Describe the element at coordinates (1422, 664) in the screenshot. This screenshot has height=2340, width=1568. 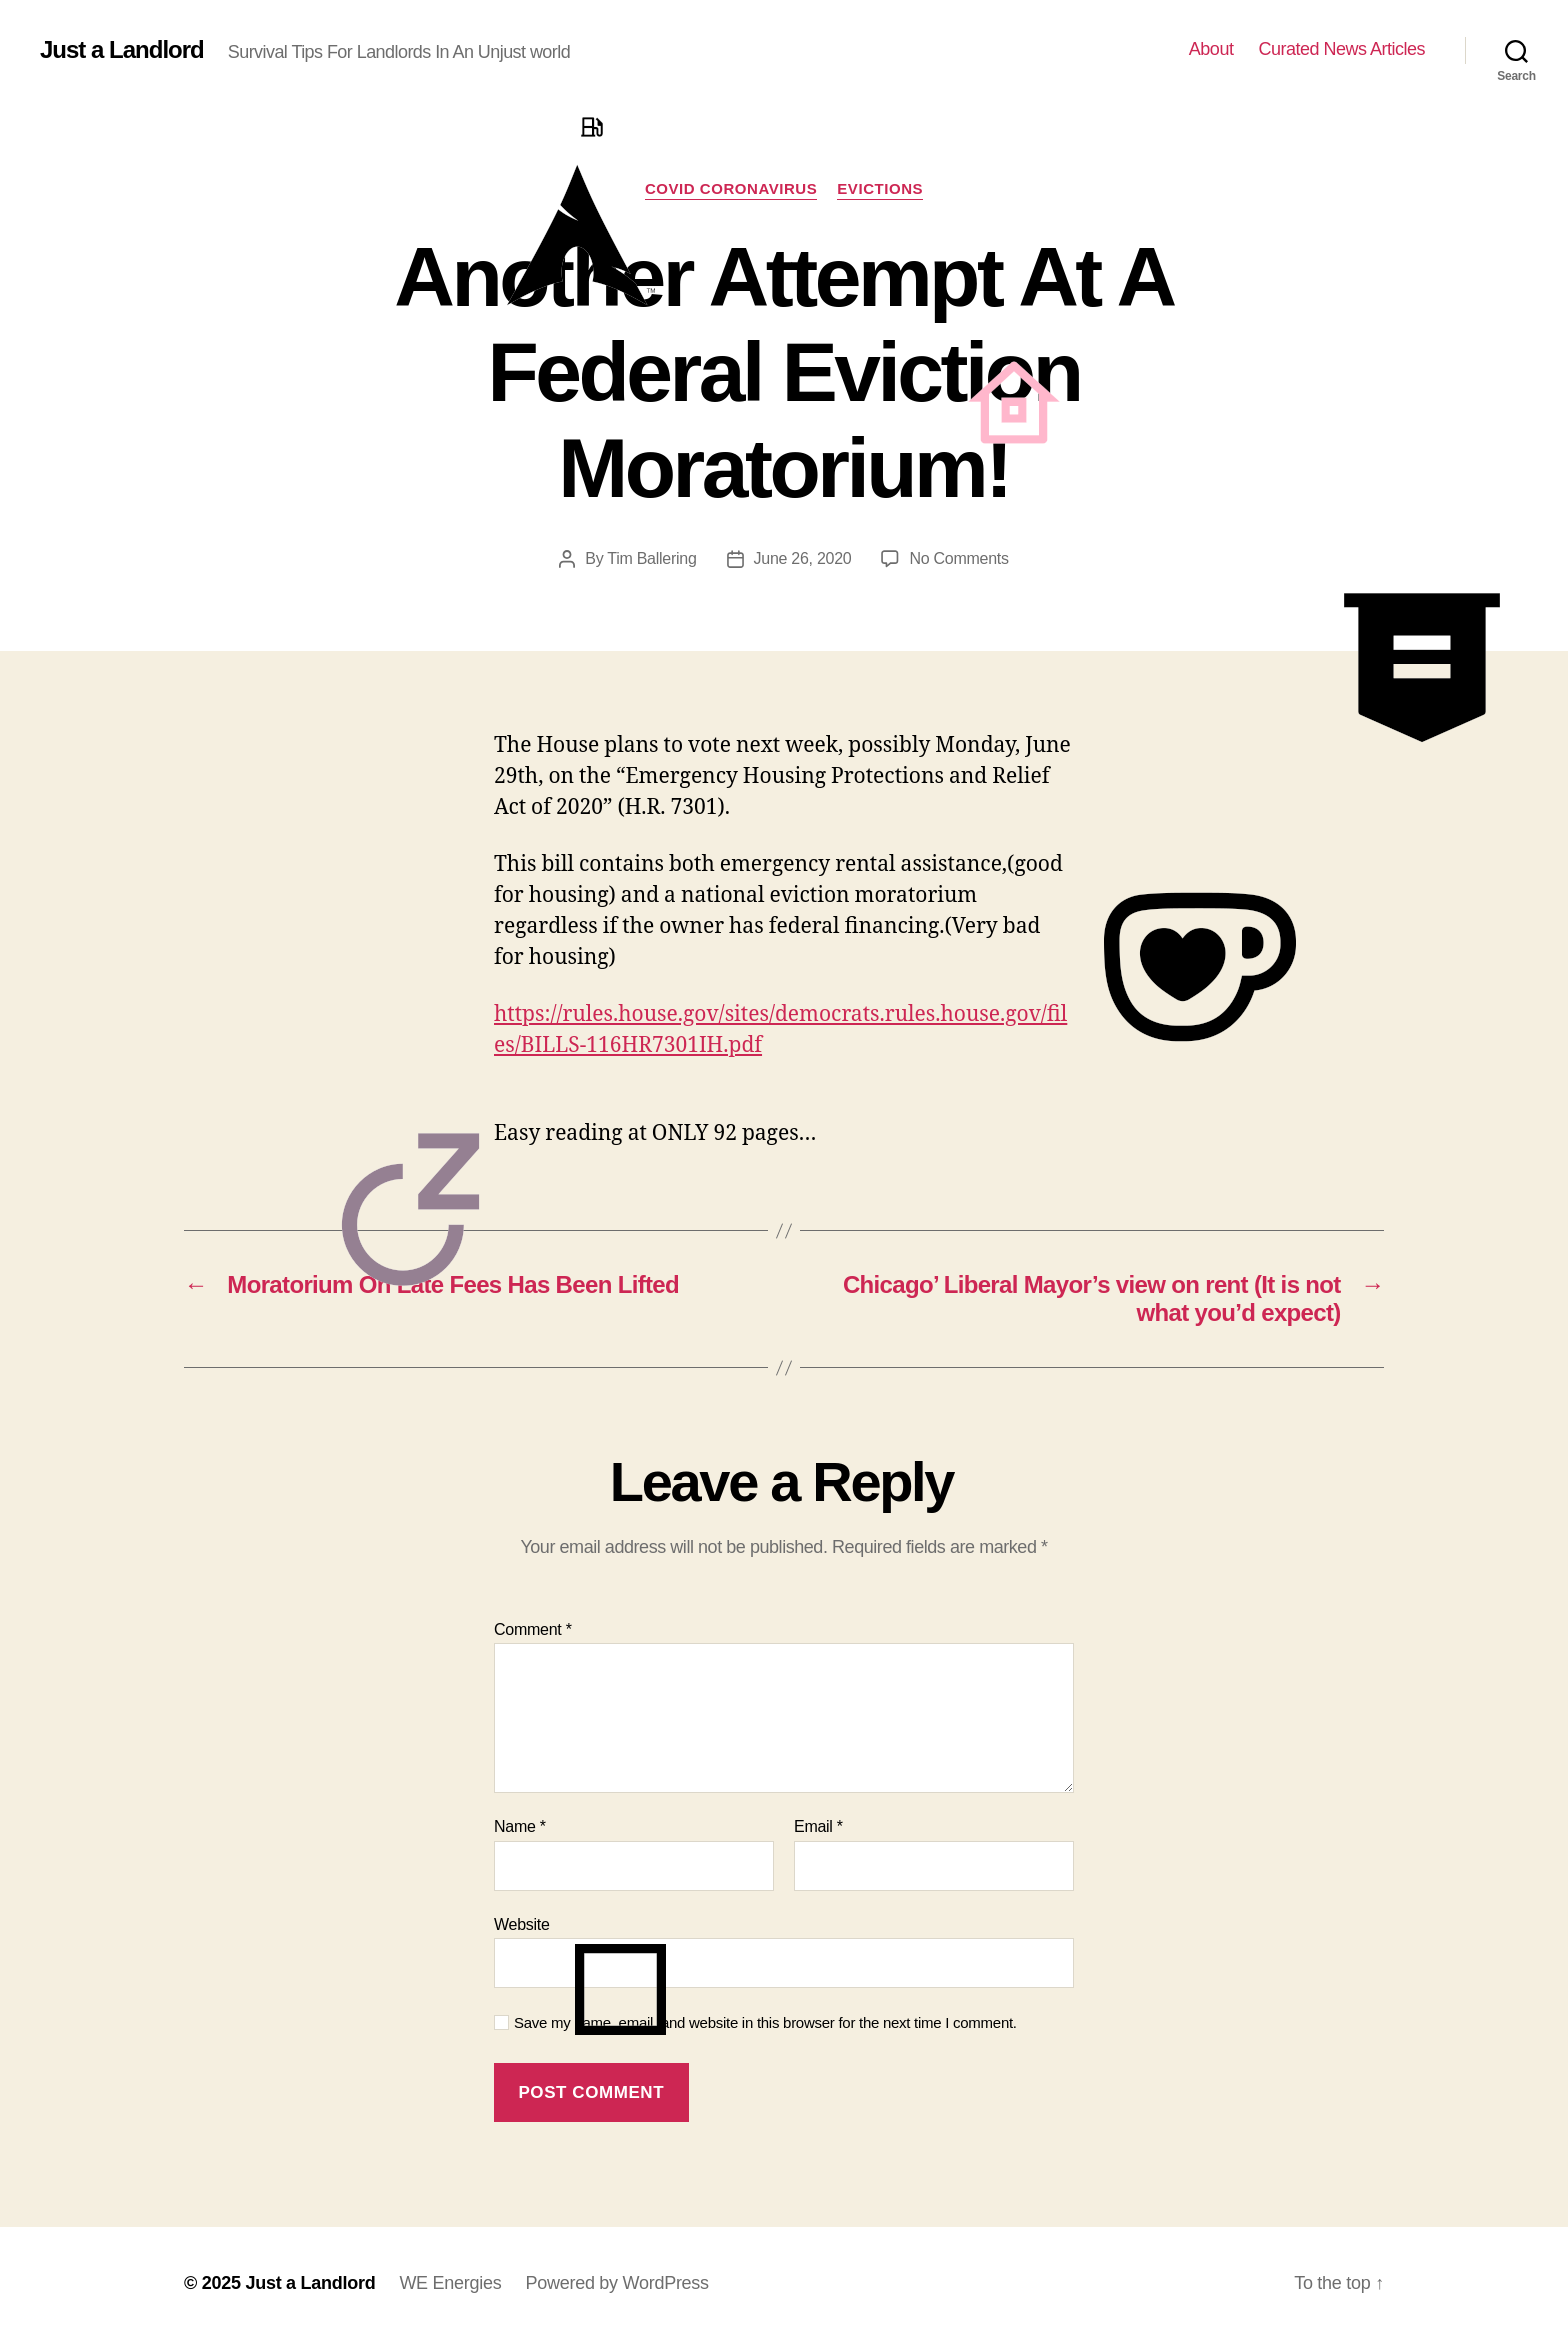
I see `honor badge or achievement indicator` at that location.